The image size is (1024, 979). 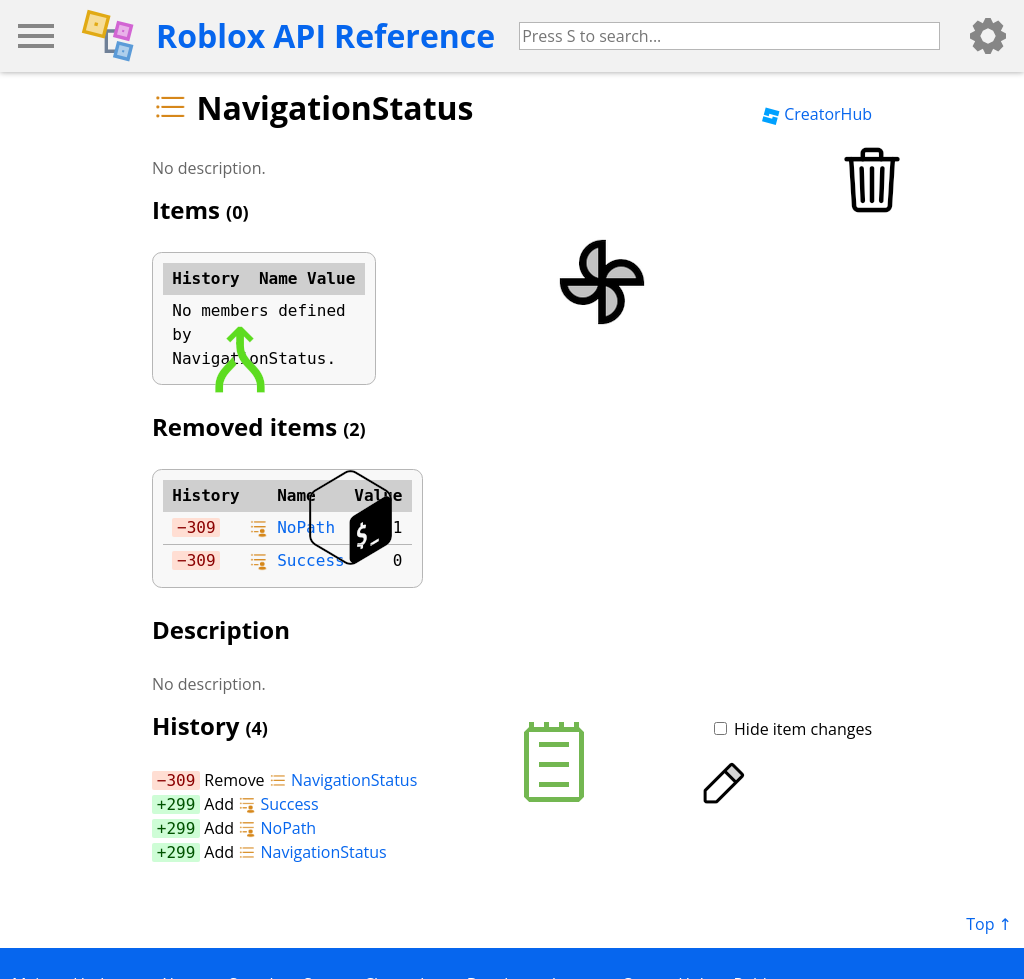 I want to click on view output console or log, so click(x=554, y=762).